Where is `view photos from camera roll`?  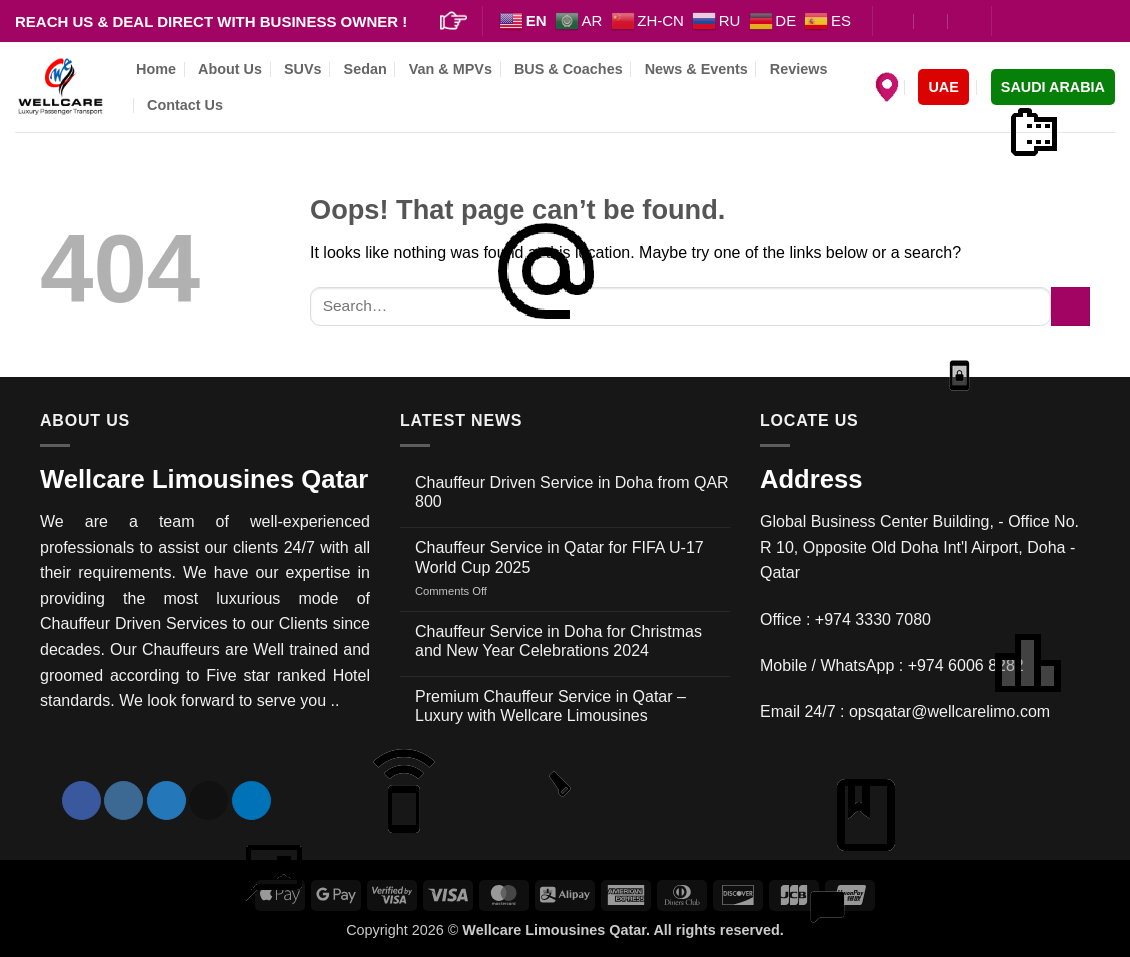
view photos from camera roll is located at coordinates (1034, 133).